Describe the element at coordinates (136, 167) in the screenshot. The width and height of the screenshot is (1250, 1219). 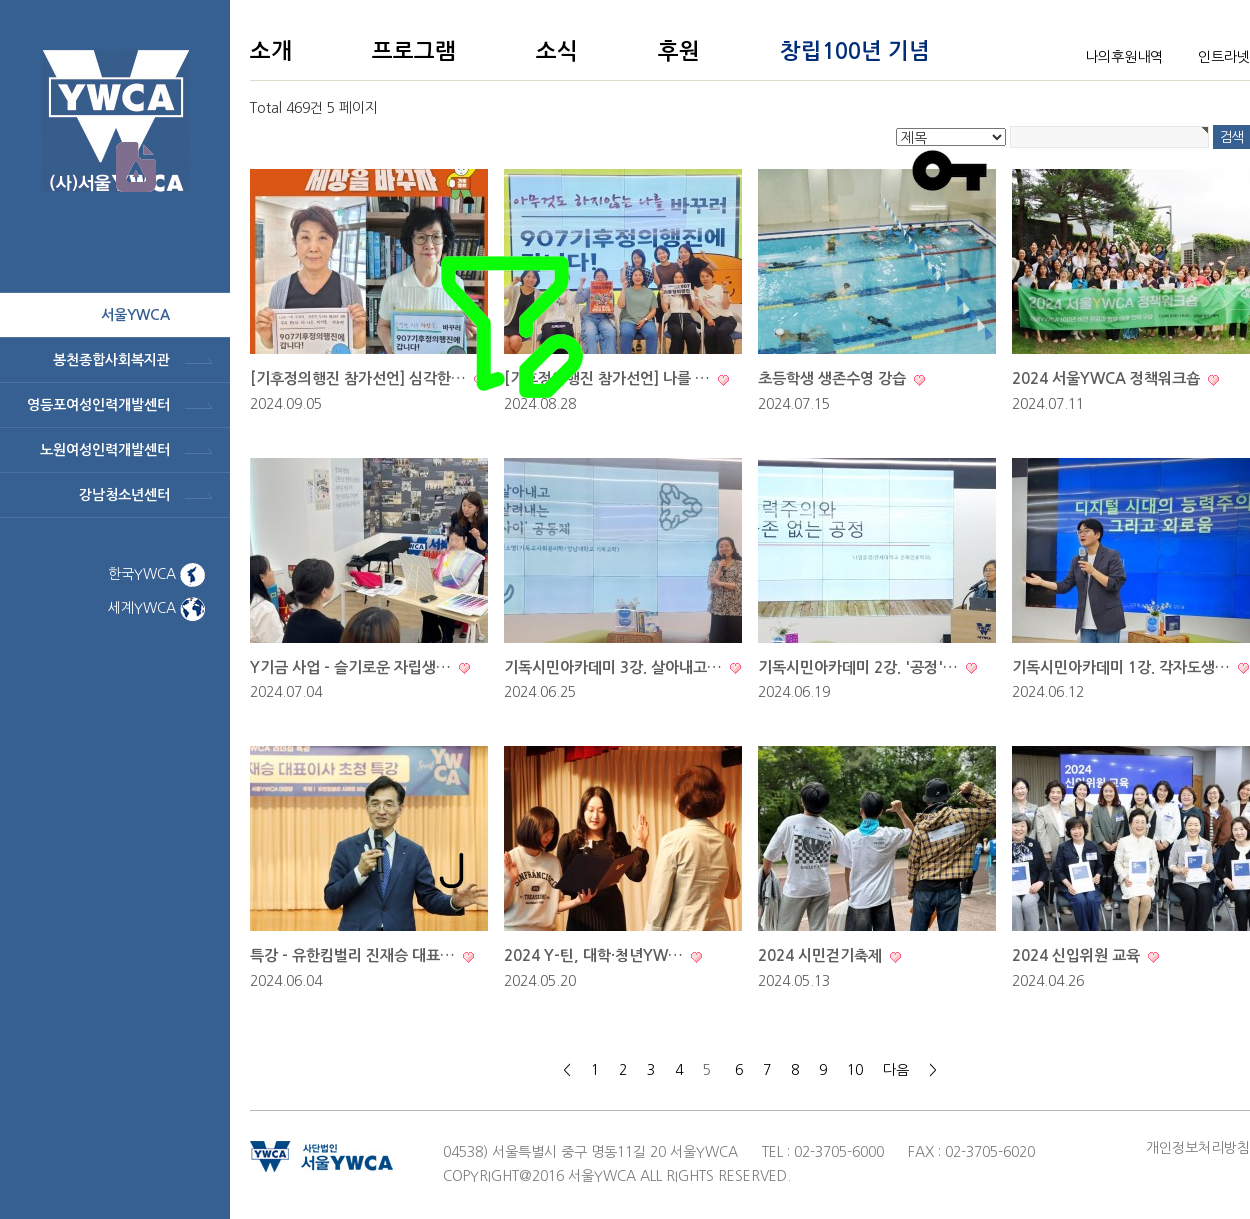
I see `view file changes or differences` at that location.